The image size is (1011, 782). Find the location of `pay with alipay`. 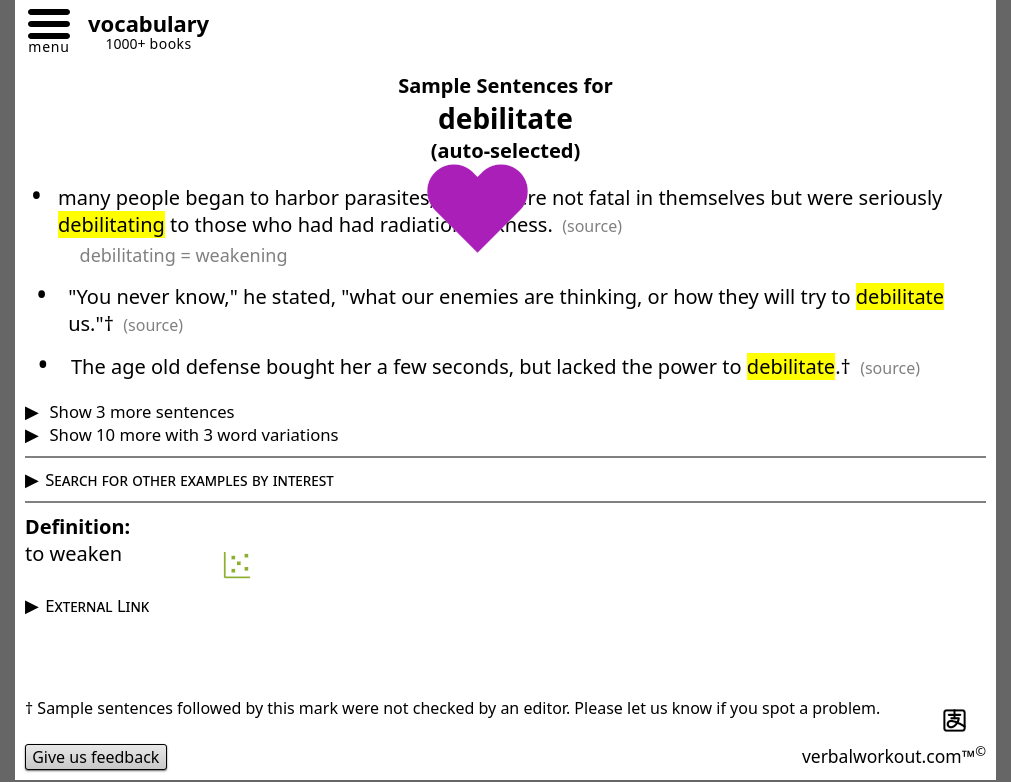

pay with alipay is located at coordinates (954, 720).